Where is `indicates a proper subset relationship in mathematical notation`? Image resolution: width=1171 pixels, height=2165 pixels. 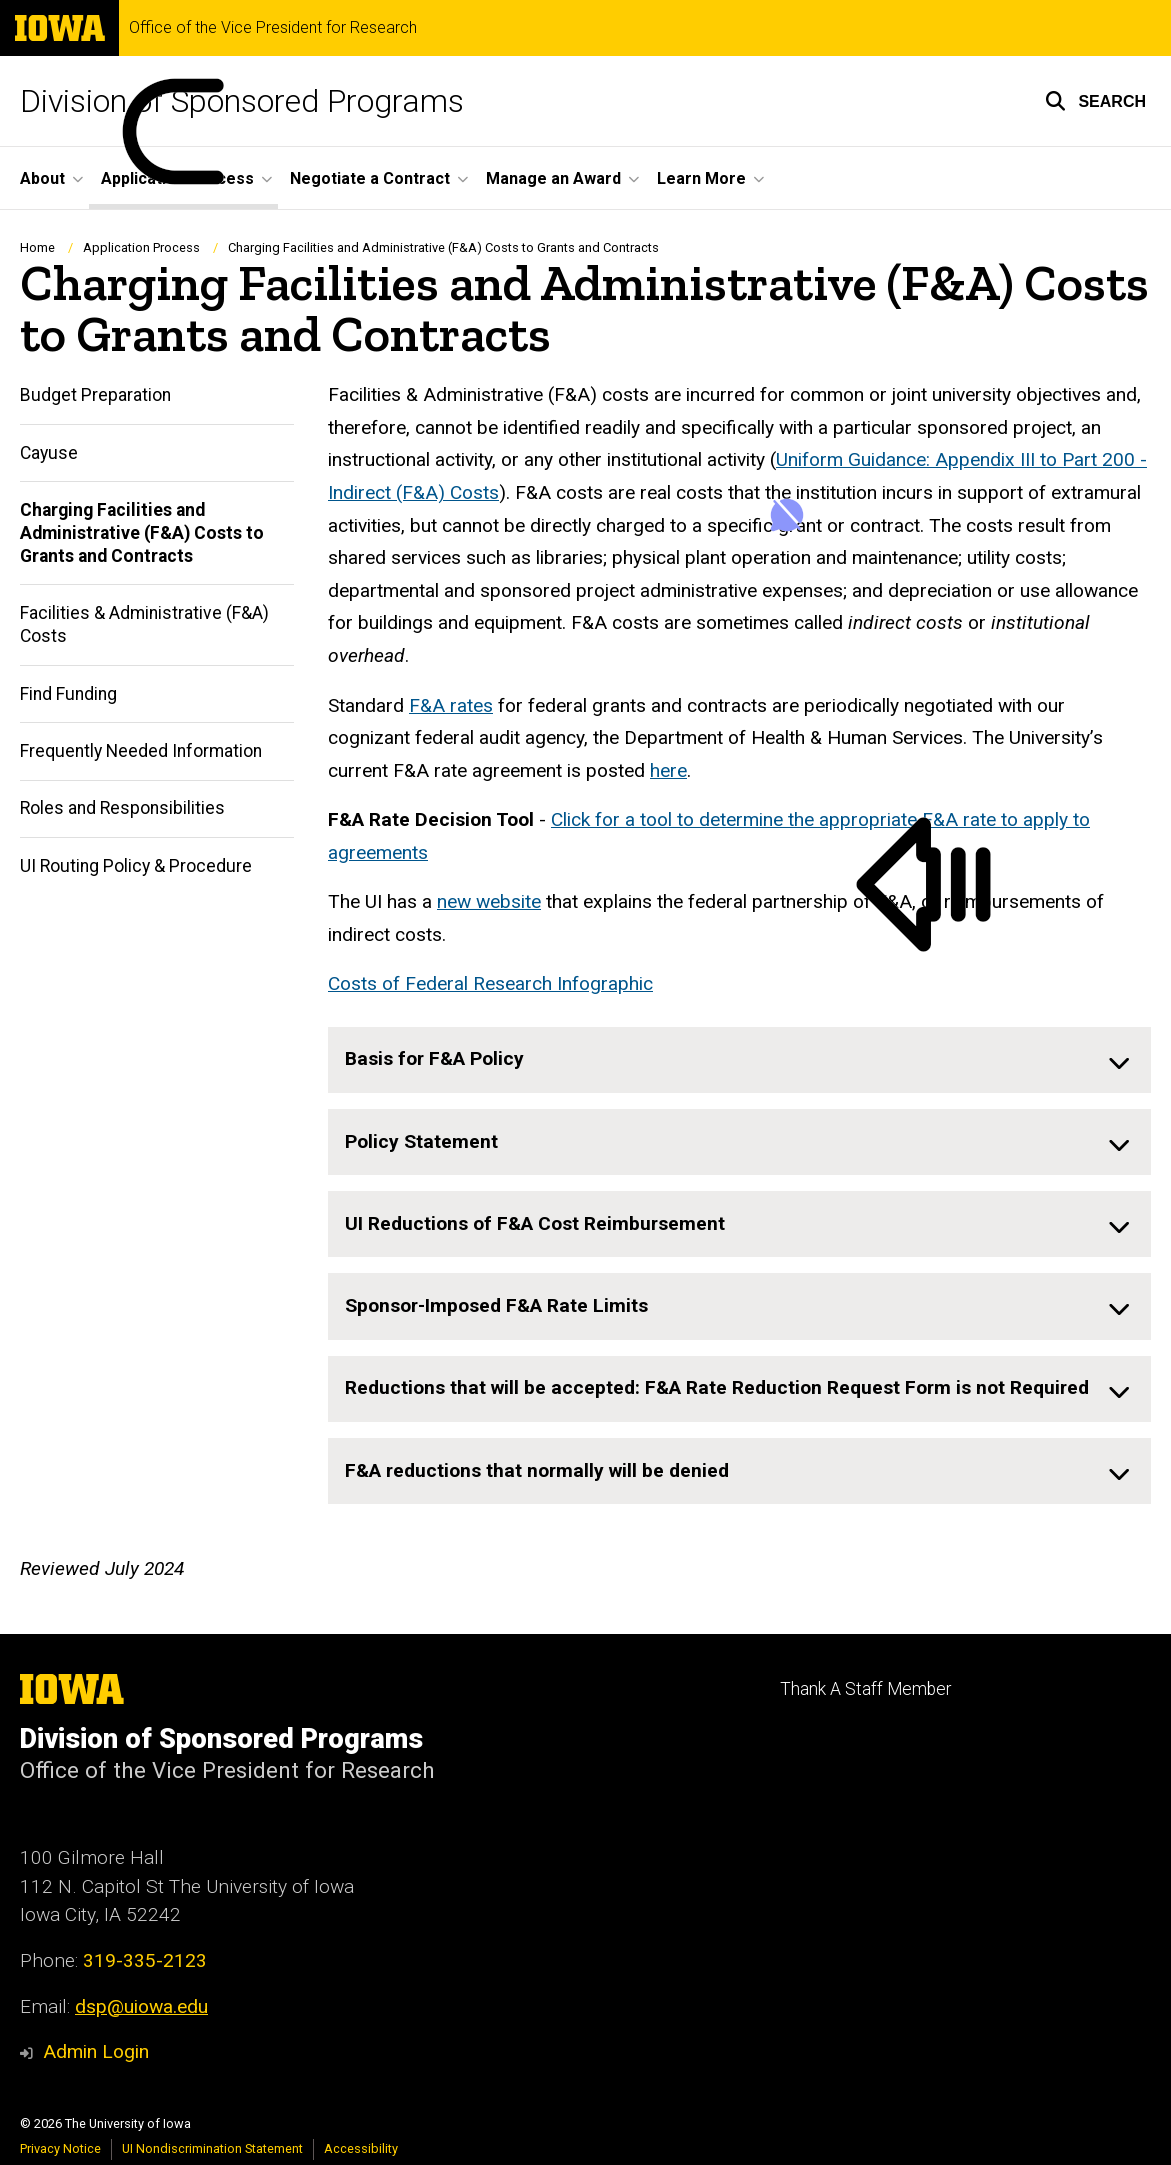 indicates a proper subset relationship in mathematical notation is located at coordinates (175, 131).